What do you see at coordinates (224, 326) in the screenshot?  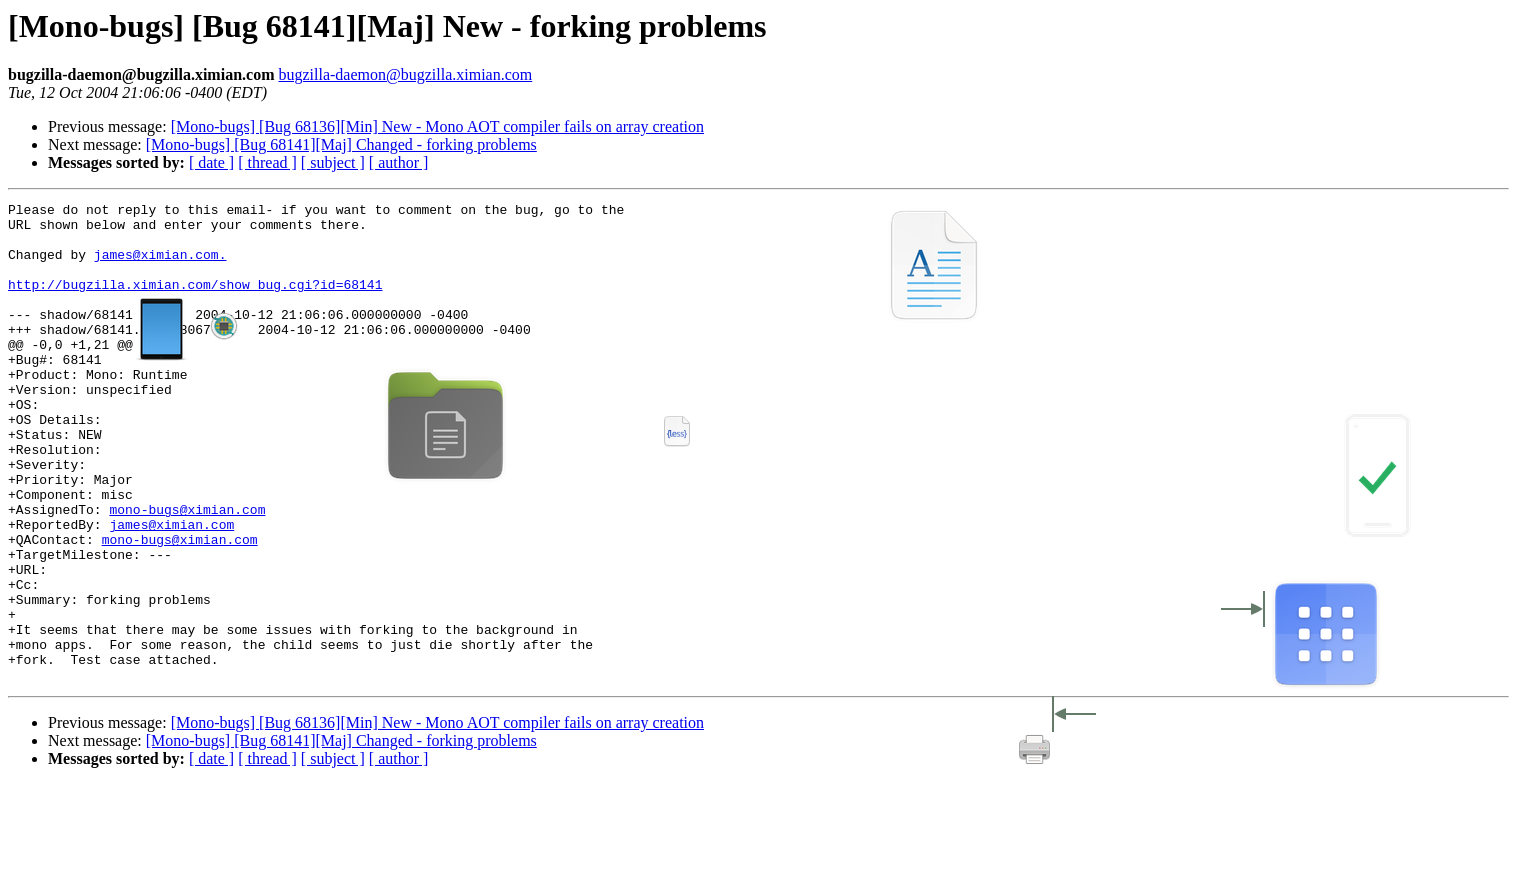 I see `access hardware driver settings` at bounding box center [224, 326].